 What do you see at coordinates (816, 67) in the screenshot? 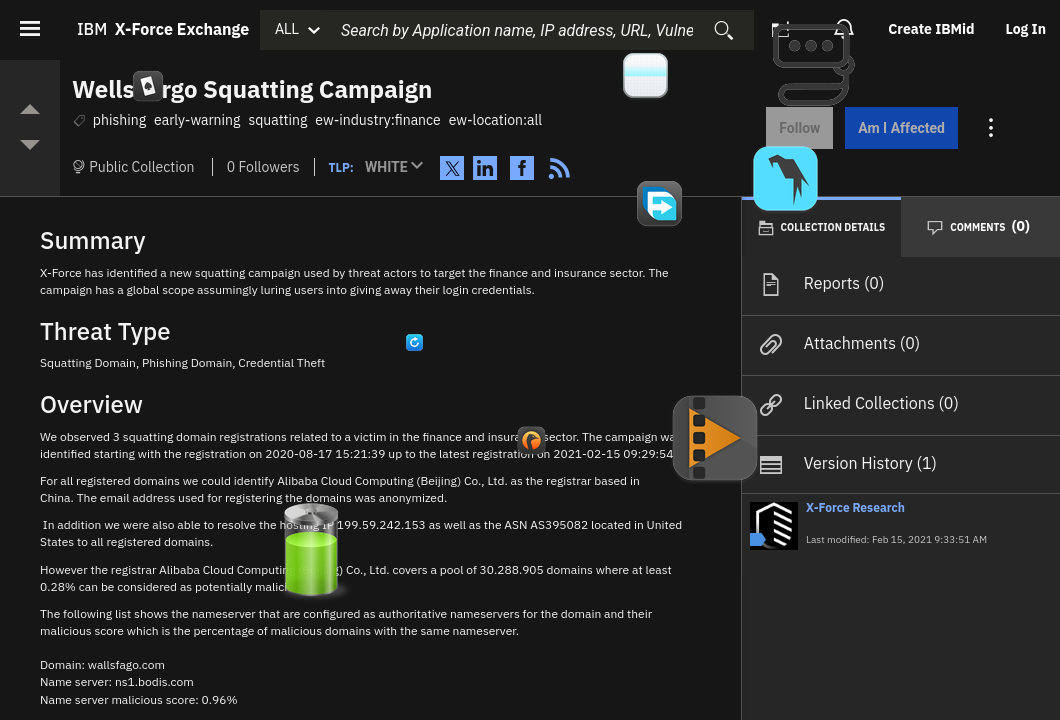
I see `generate a one-time password code` at bounding box center [816, 67].